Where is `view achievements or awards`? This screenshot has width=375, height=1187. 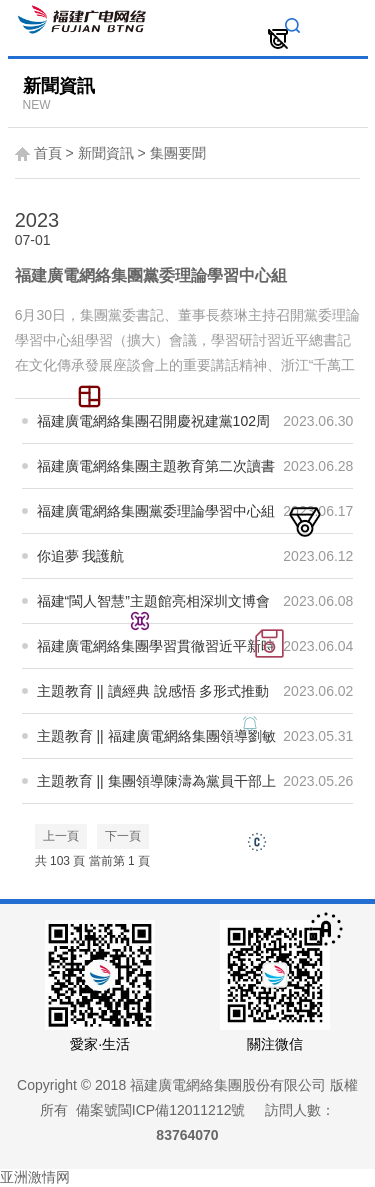
view achievements or awards is located at coordinates (305, 522).